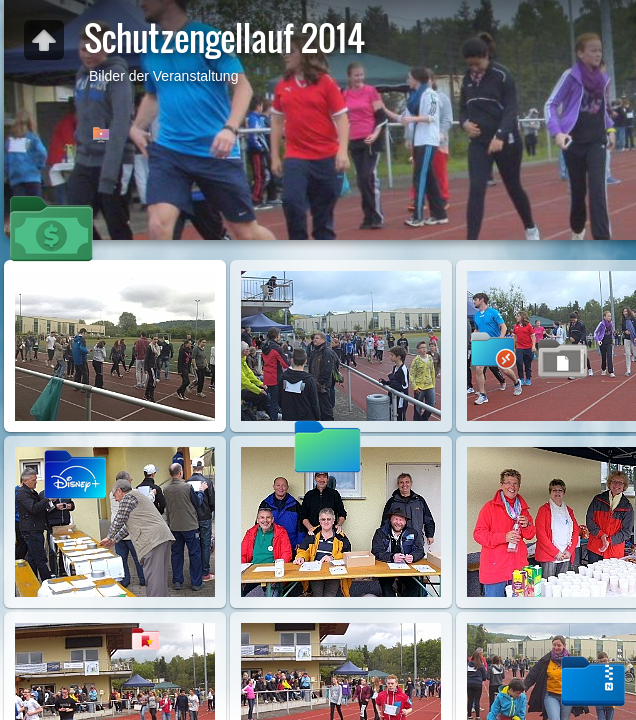 The height and width of the screenshot is (720, 636). I want to click on open folder containing financial documents, so click(51, 231).